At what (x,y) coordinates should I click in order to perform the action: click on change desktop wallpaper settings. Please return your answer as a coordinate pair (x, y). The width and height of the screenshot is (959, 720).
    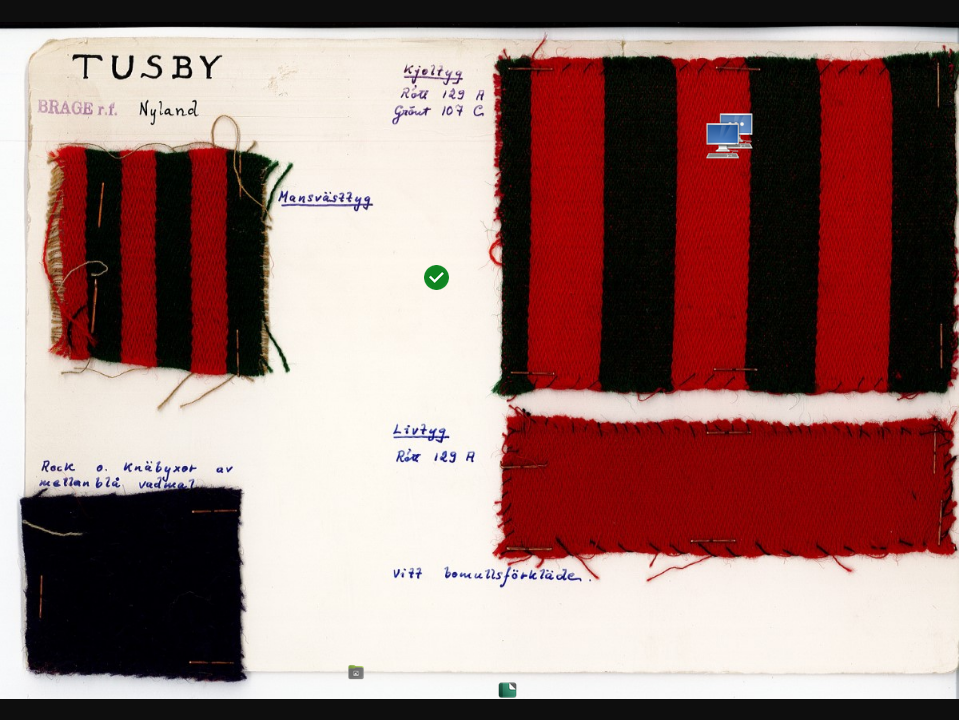
    Looking at the image, I should click on (507, 689).